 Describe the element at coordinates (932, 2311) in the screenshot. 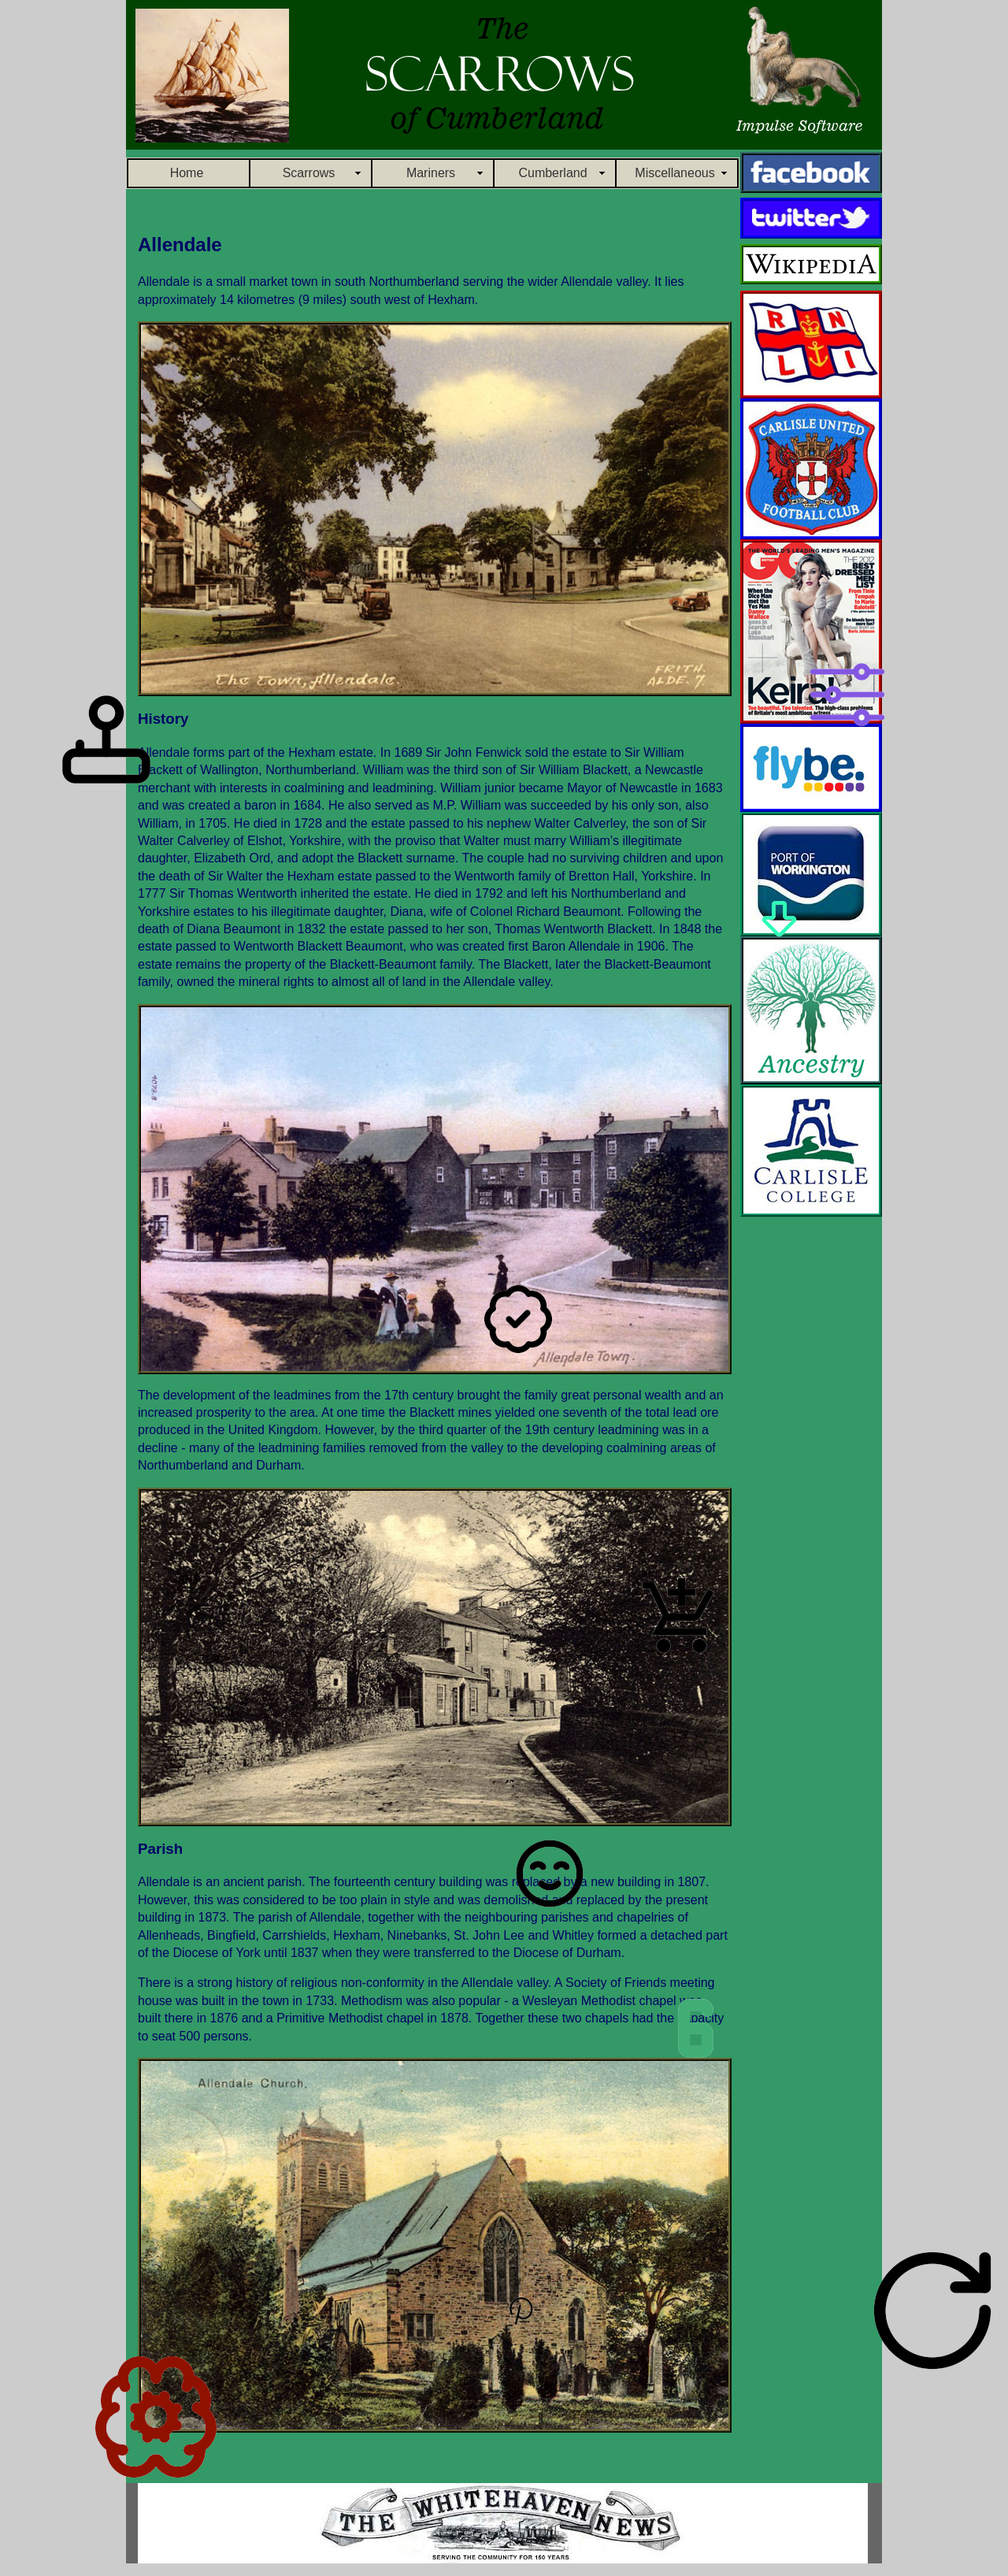

I see `redo or repeat the last action` at that location.